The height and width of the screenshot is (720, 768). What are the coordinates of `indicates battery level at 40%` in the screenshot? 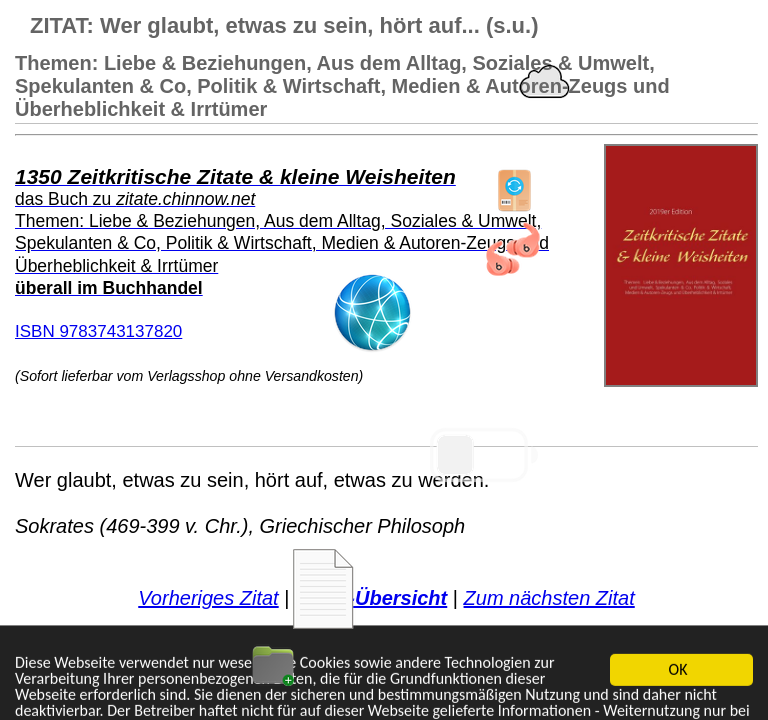 It's located at (484, 455).